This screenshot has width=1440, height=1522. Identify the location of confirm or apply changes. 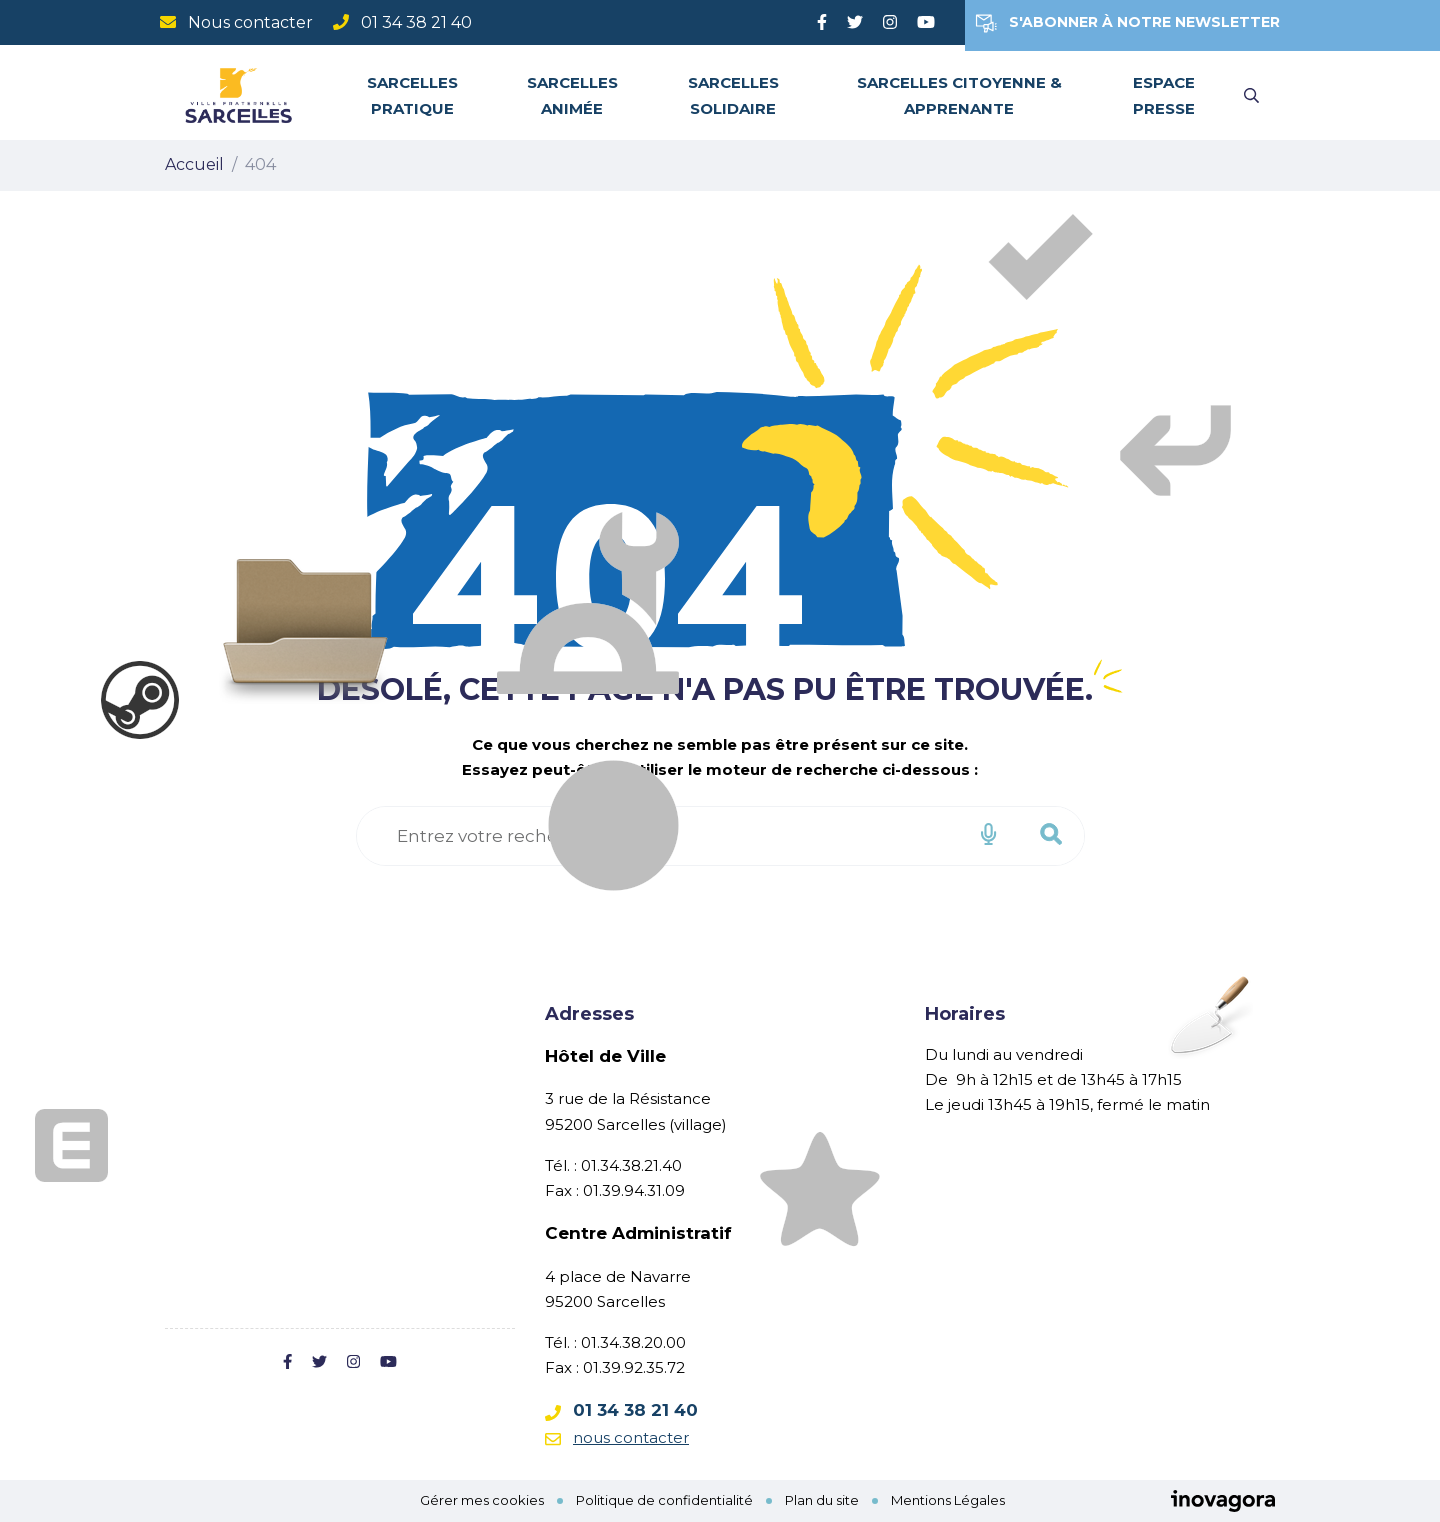
(1036, 252).